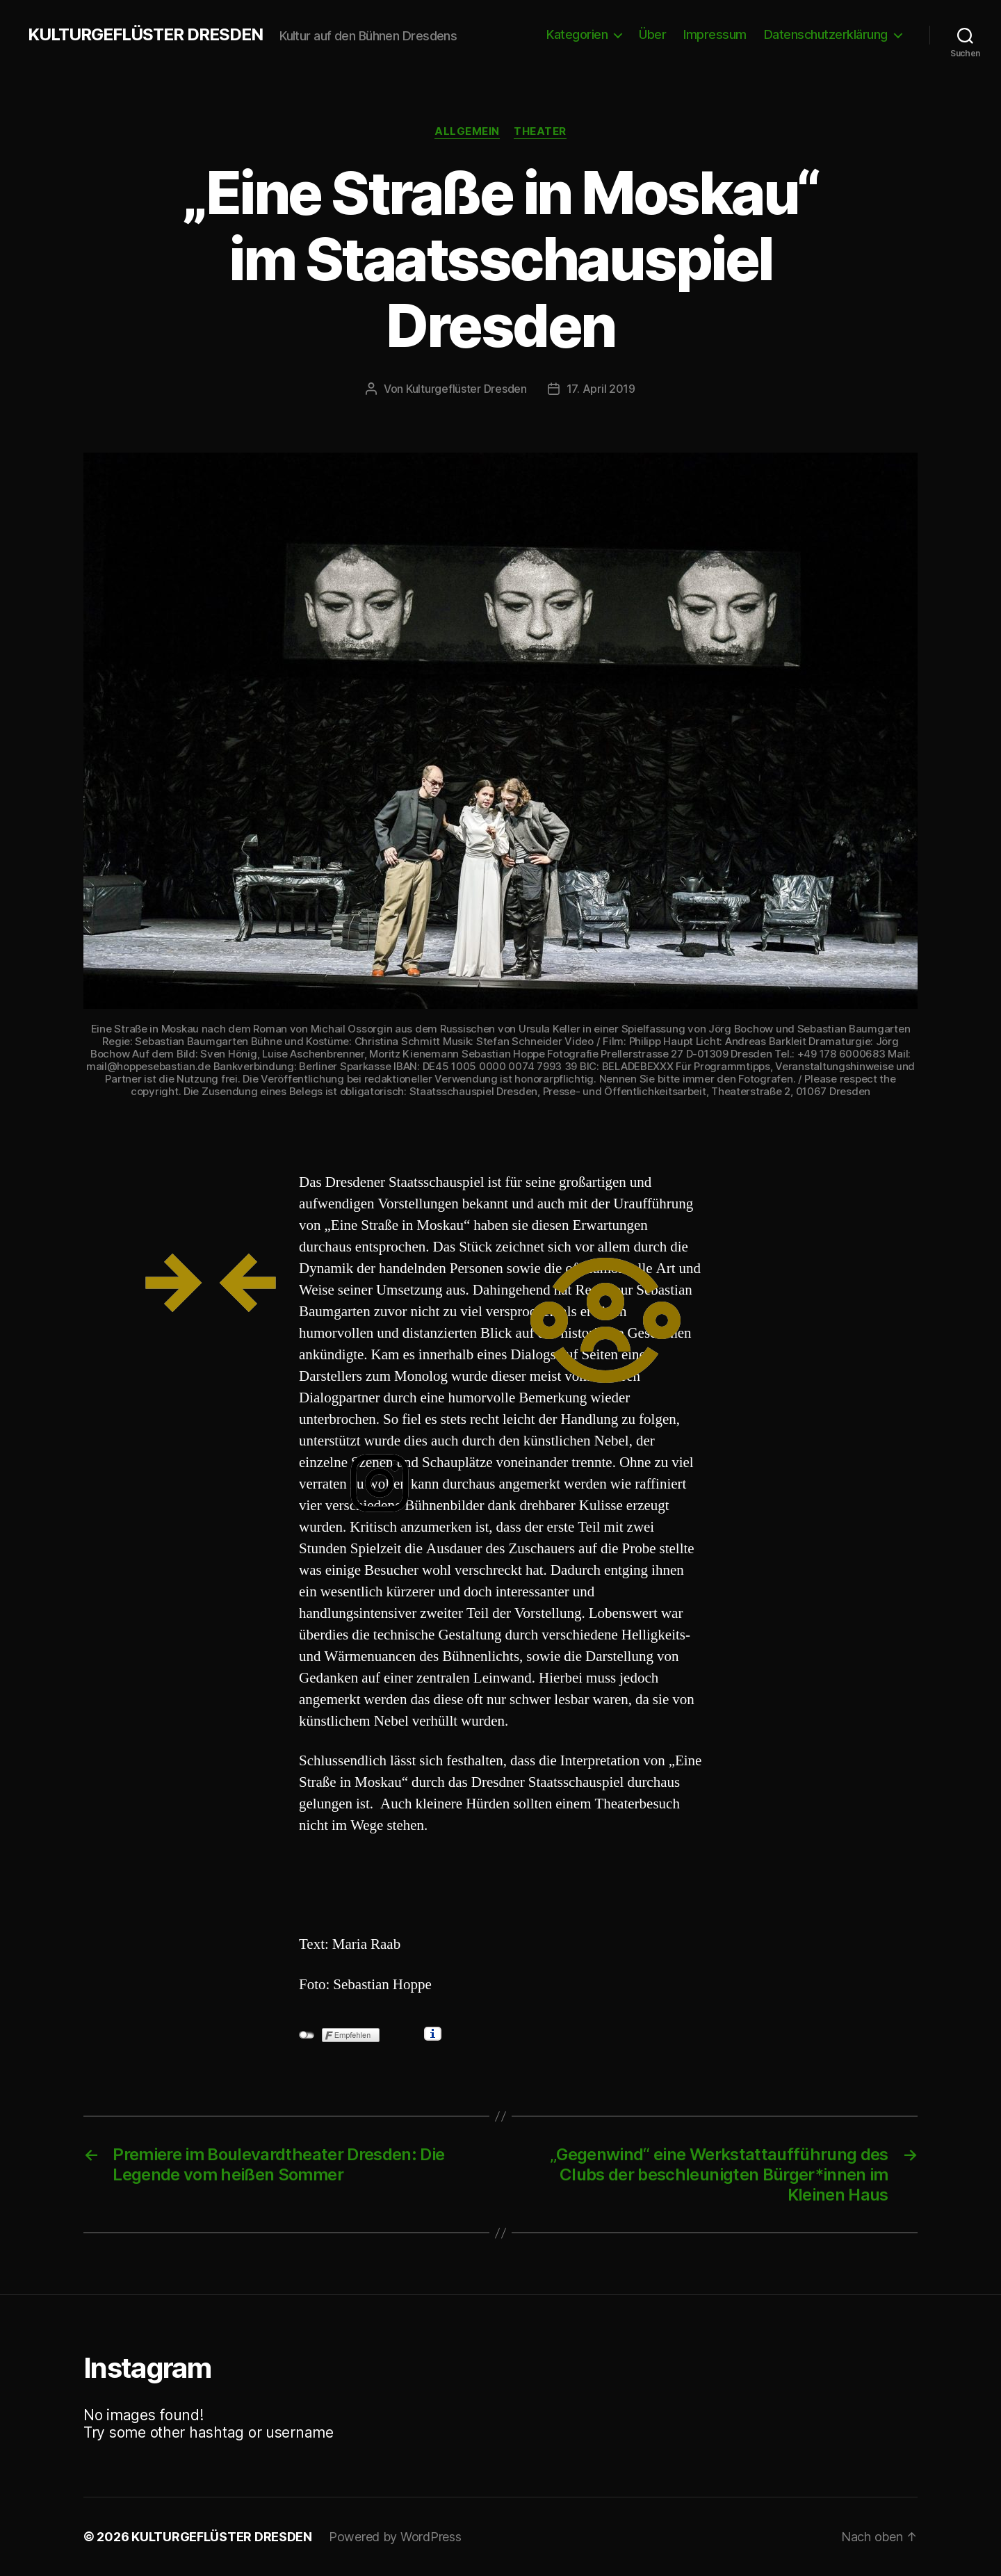 The image size is (1001, 2576). Describe the element at coordinates (380, 1483) in the screenshot. I see `open Instagram app` at that location.